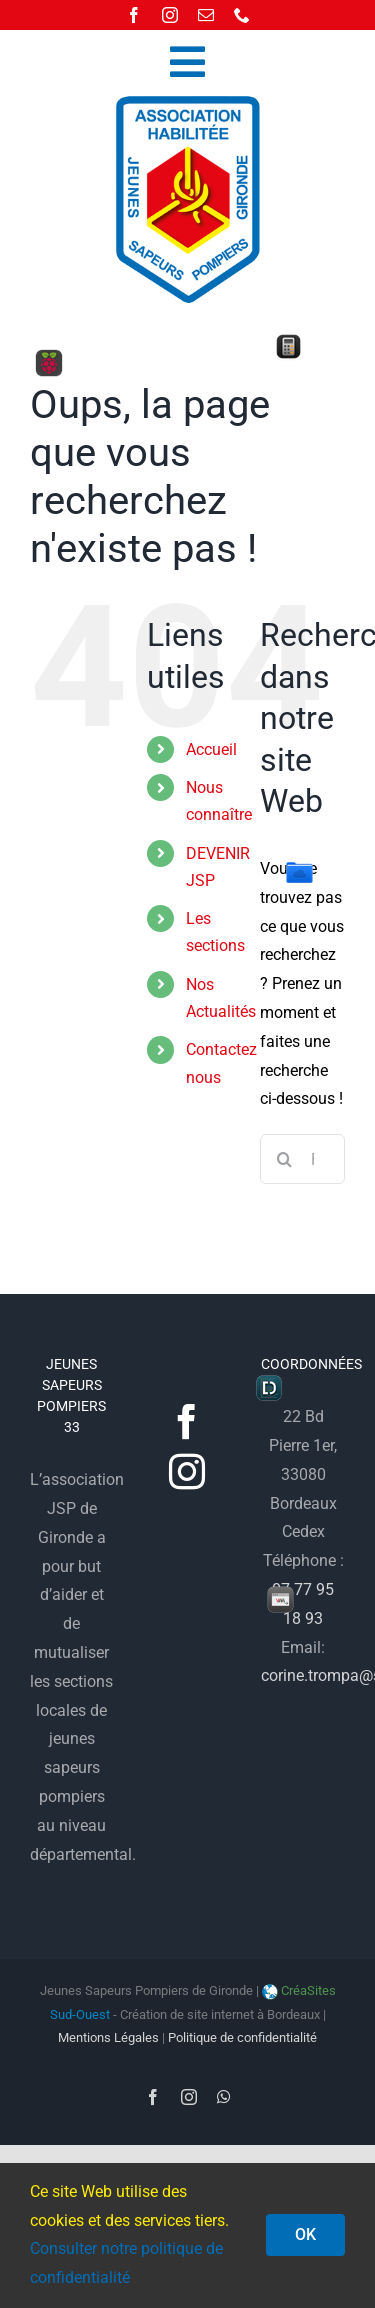 This screenshot has width=375, height=2308. I want to click on open quickDocs documentation app, so click(269, 1388).